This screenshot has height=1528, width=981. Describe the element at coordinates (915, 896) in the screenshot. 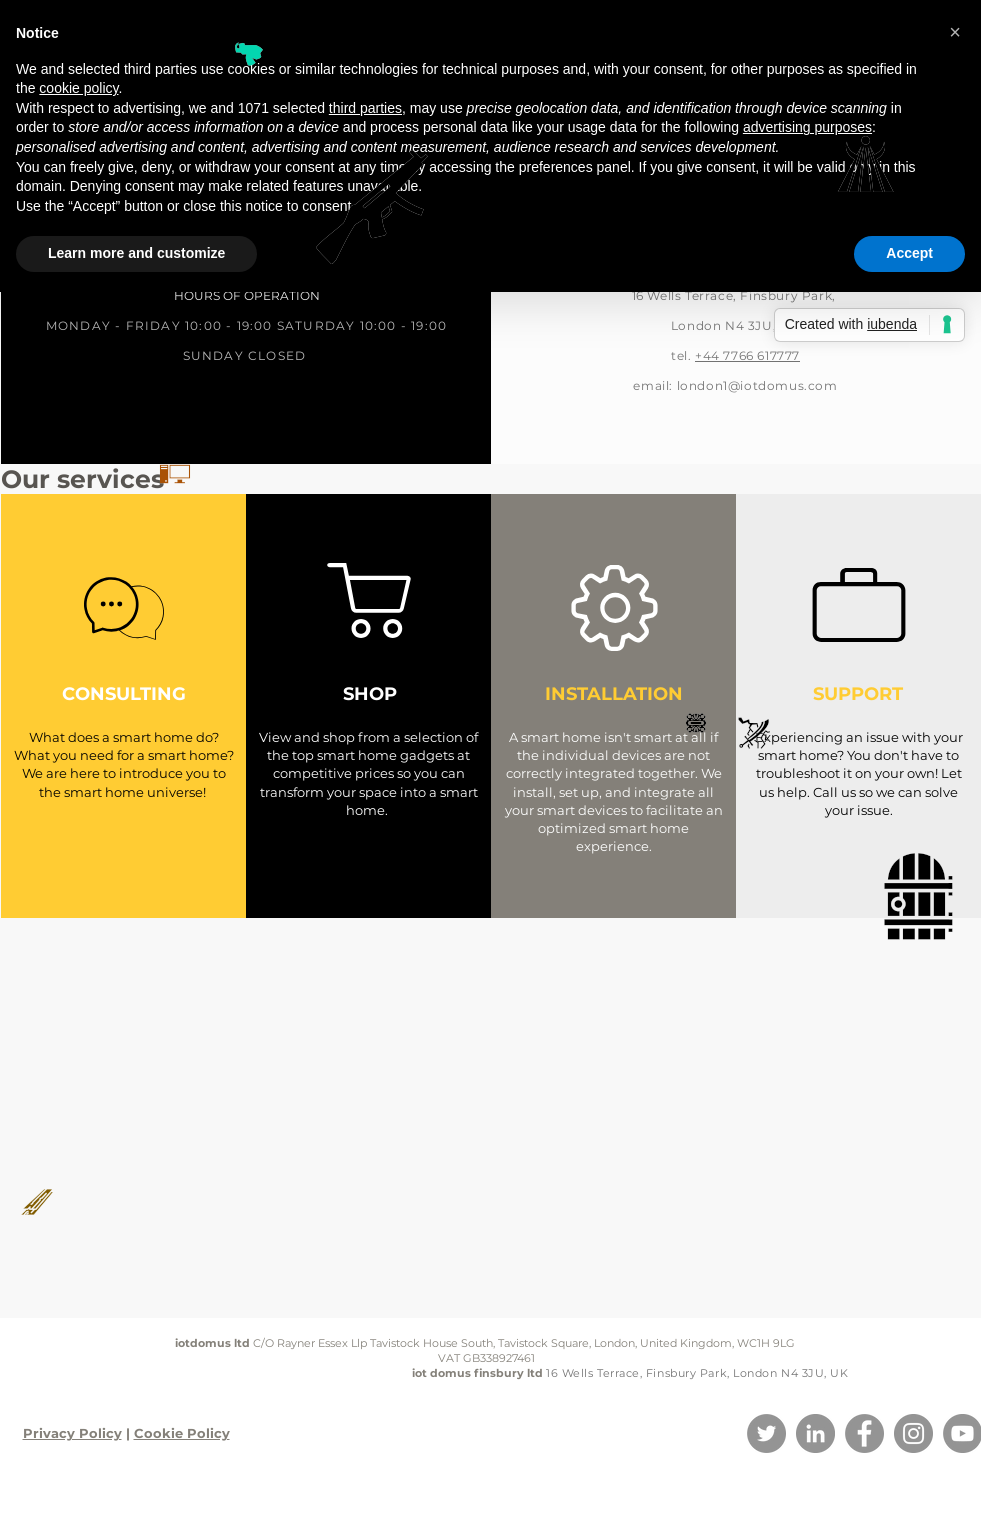

I see `enter or exit a room or building` at that location.